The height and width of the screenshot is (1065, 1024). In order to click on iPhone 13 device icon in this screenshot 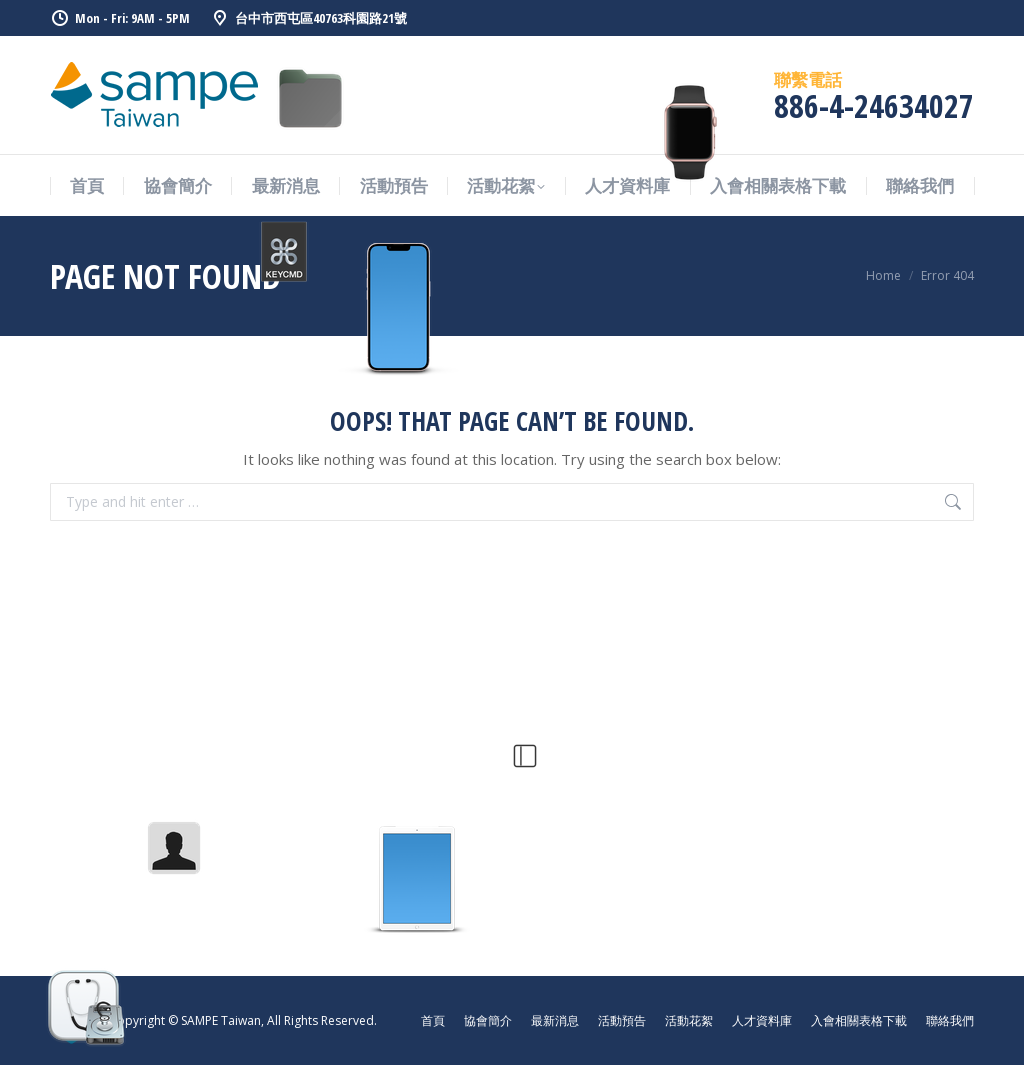, I will do `click(398, 309)`.